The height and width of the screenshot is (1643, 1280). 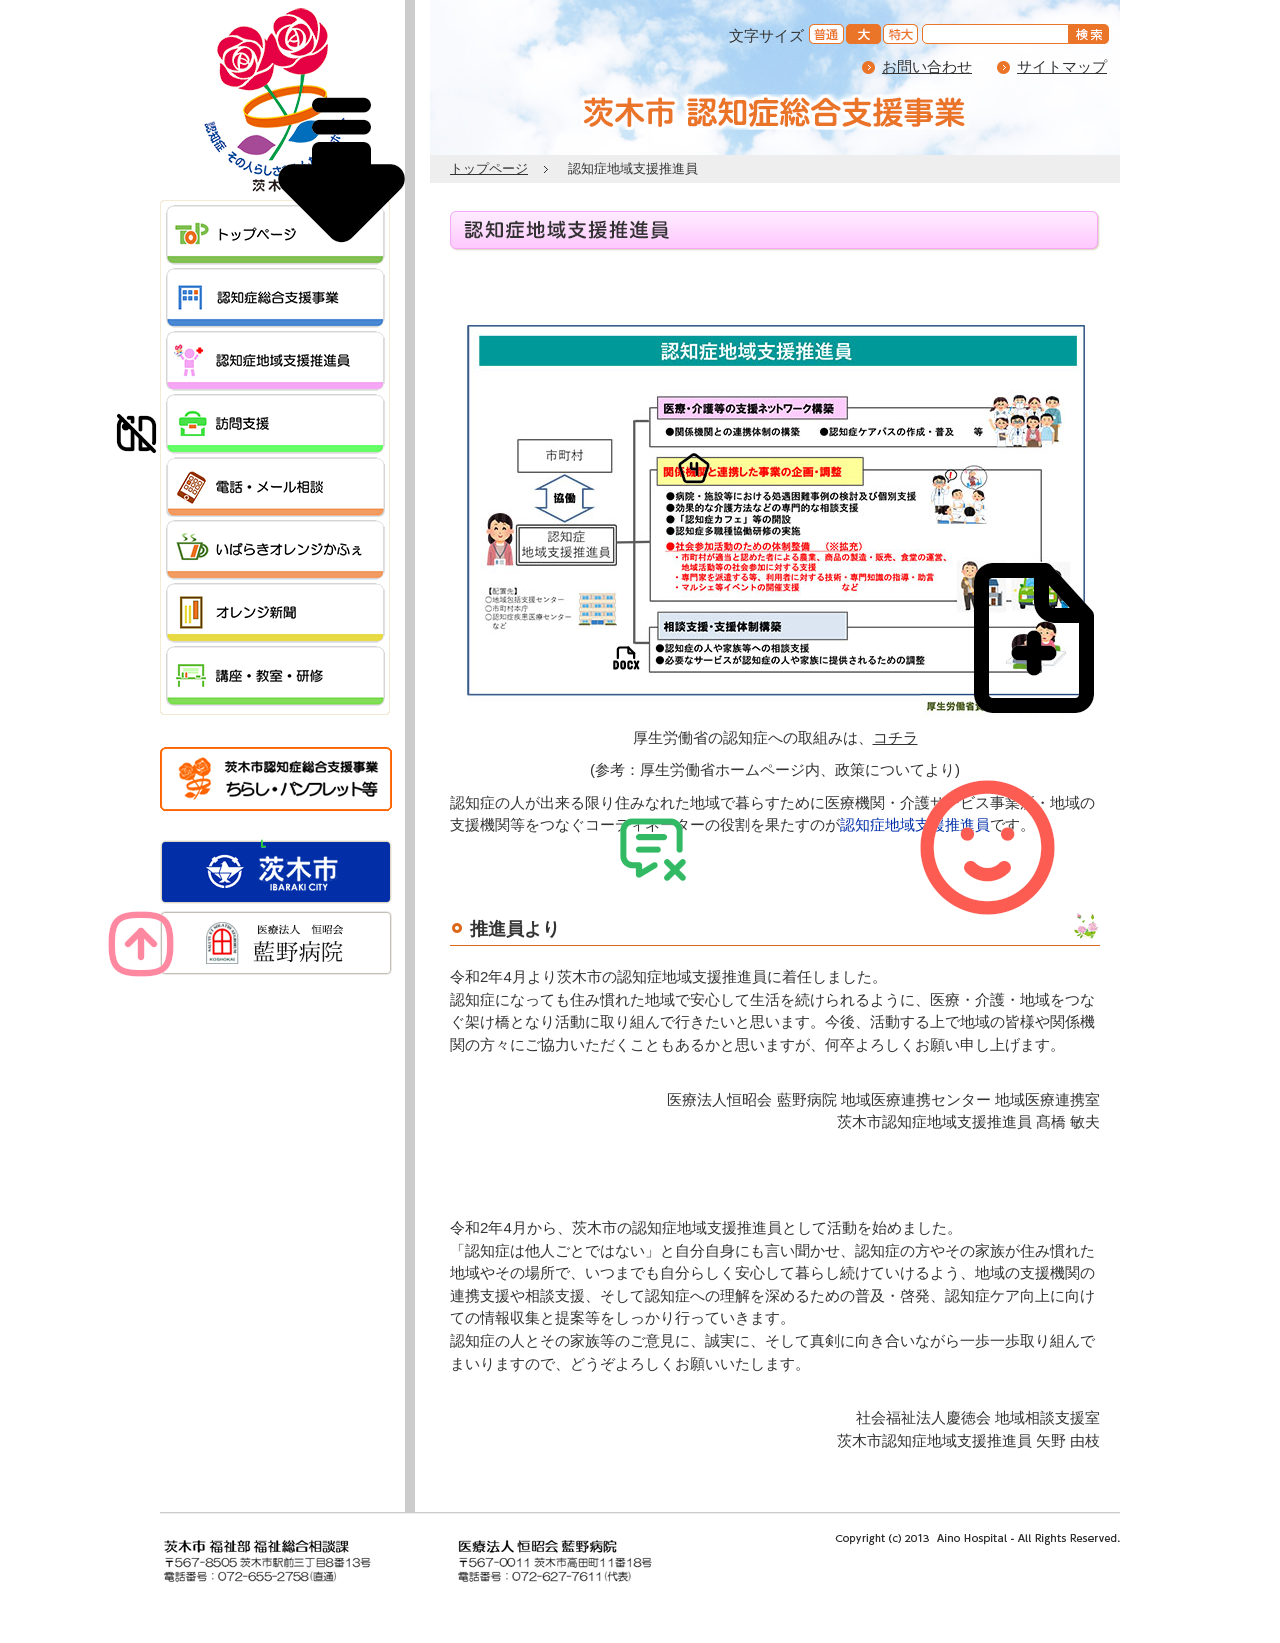 I want to click on create a new file, so click(x=1034, y=638).